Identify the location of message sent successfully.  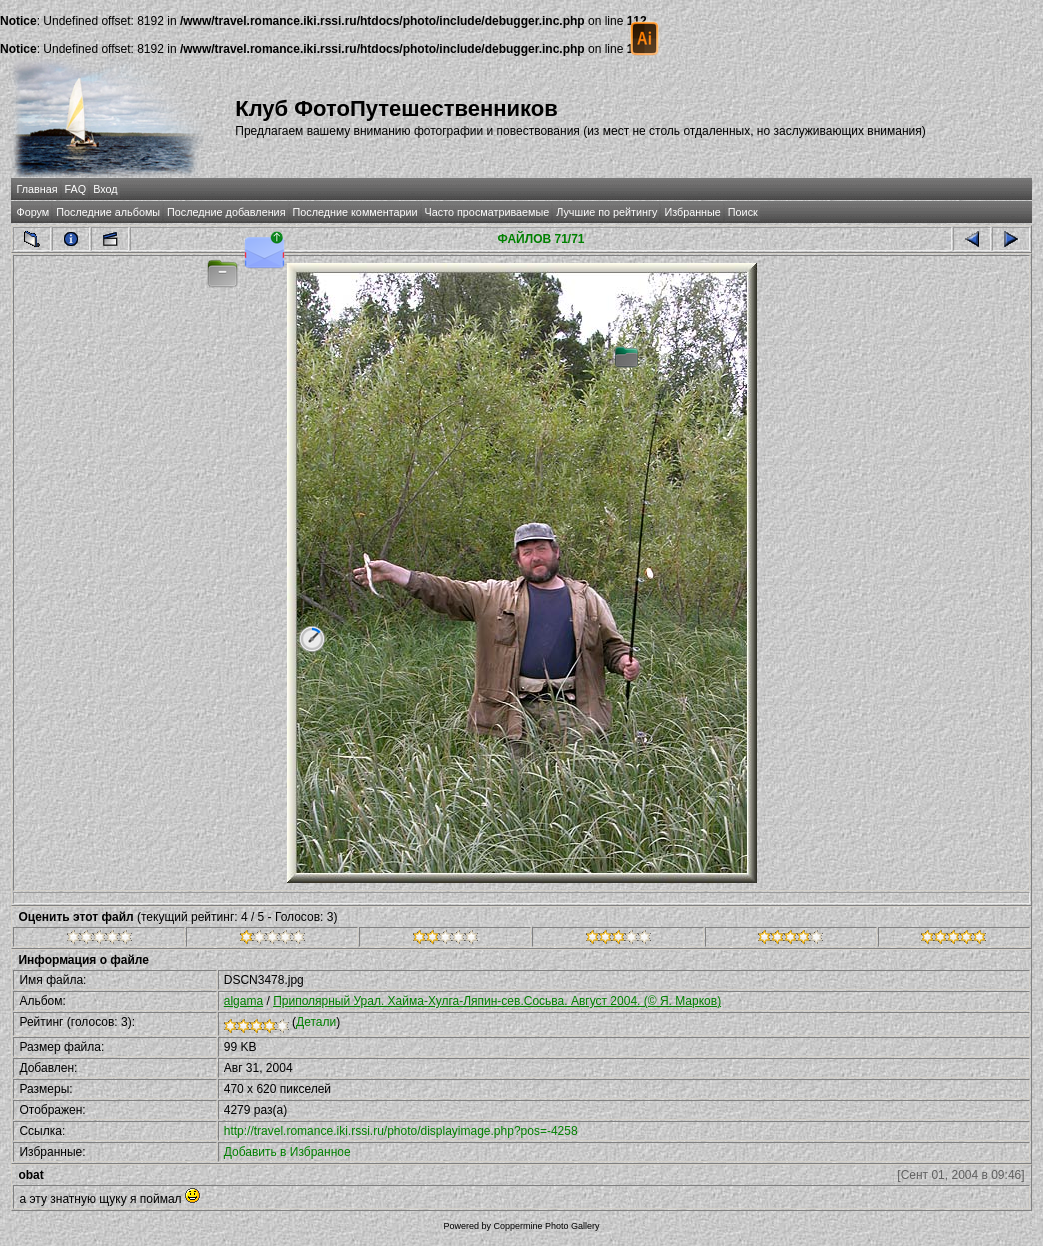
(264, 252).